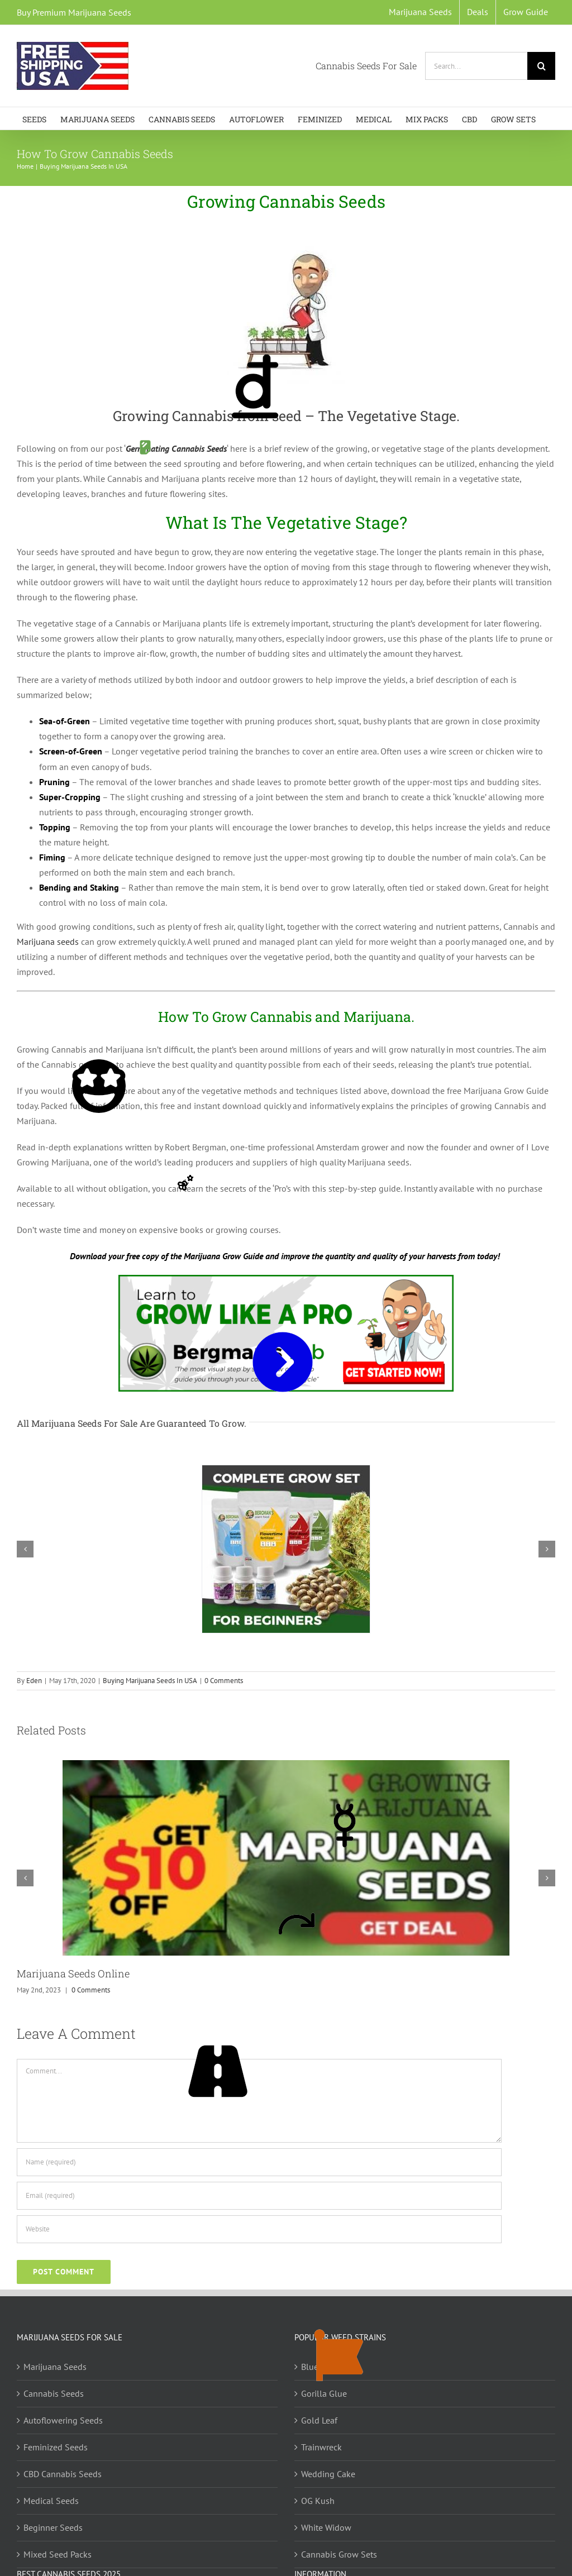  I want to click on select hermaphrodite/intersex gender identity, so click(345, 1825).